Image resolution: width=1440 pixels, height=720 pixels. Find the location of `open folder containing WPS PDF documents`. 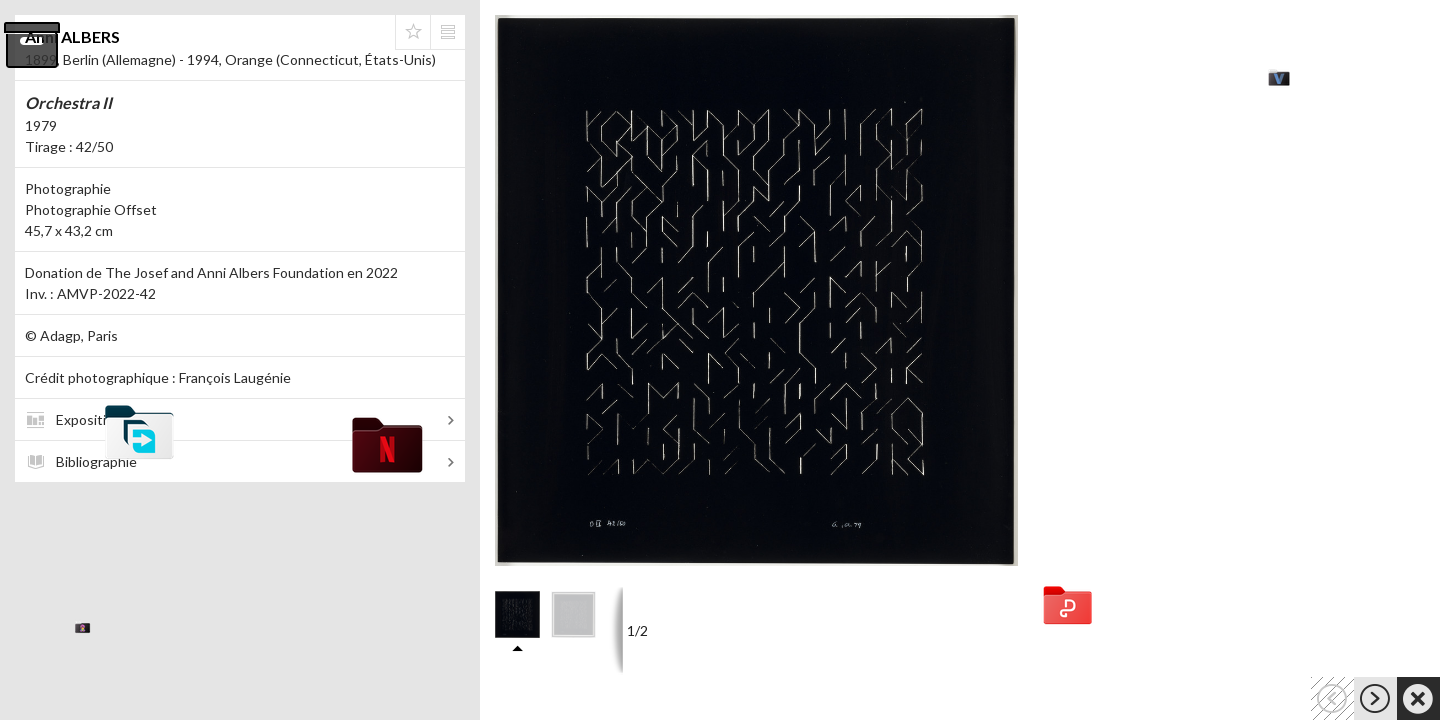

open folder containing WPS PDF documents is located at coordinates (1067, 606).